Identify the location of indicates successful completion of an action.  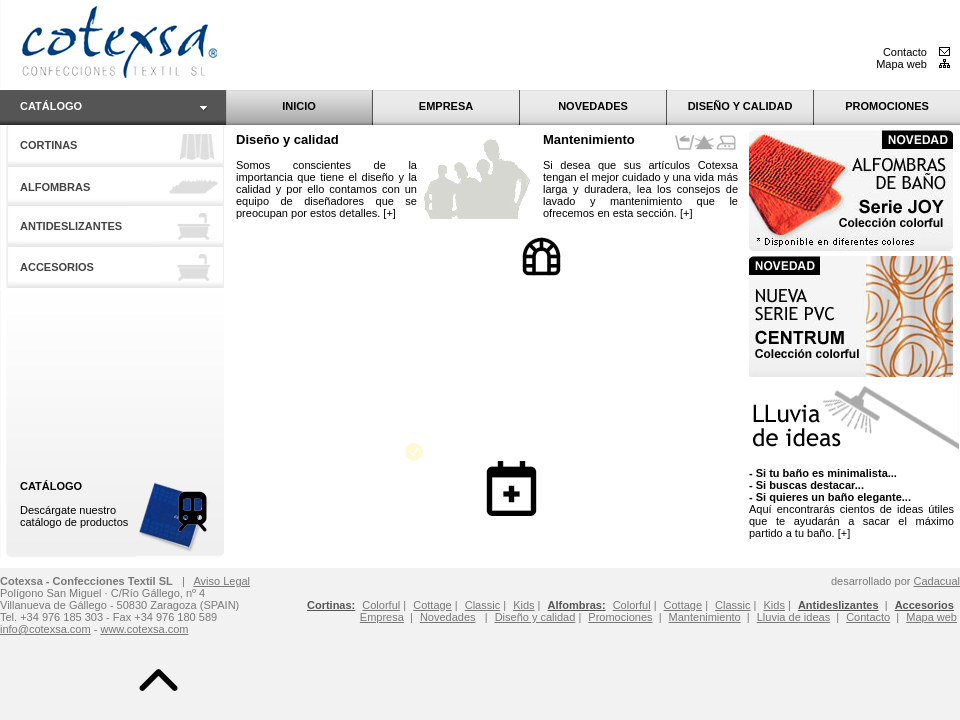
(414, 452).